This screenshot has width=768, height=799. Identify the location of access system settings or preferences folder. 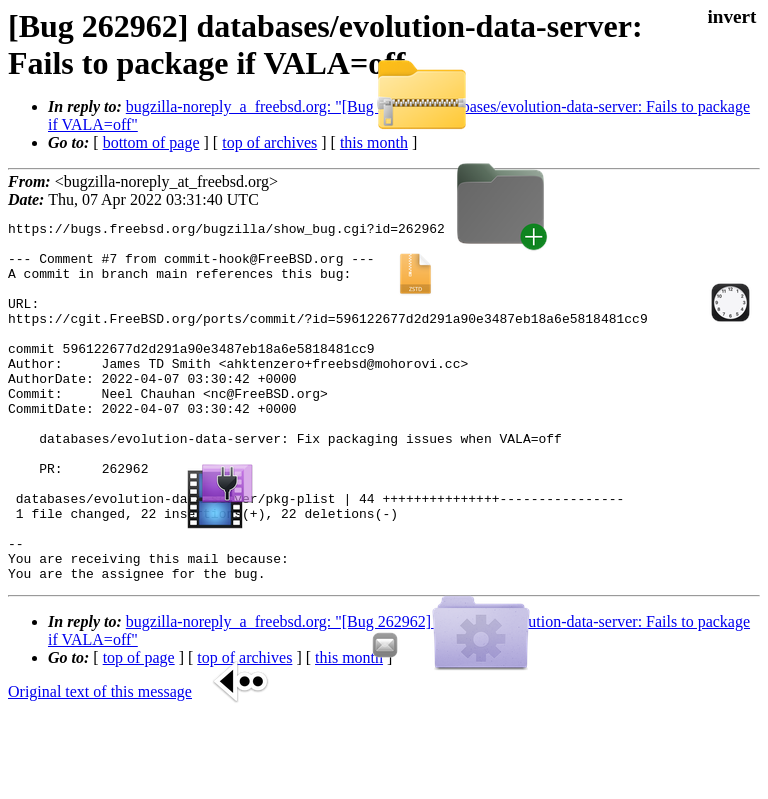
(481, 631).